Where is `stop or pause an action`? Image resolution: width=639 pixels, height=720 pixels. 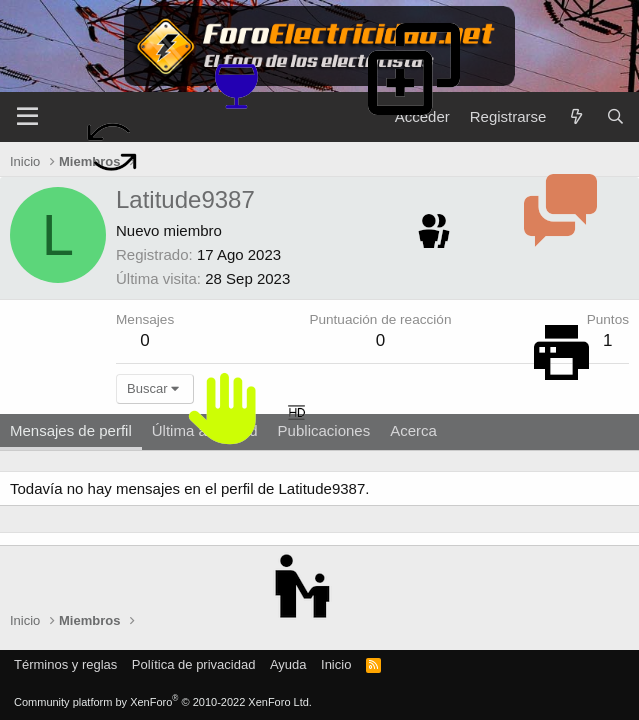 stop or pause an action is located at coordinates (224, 408).